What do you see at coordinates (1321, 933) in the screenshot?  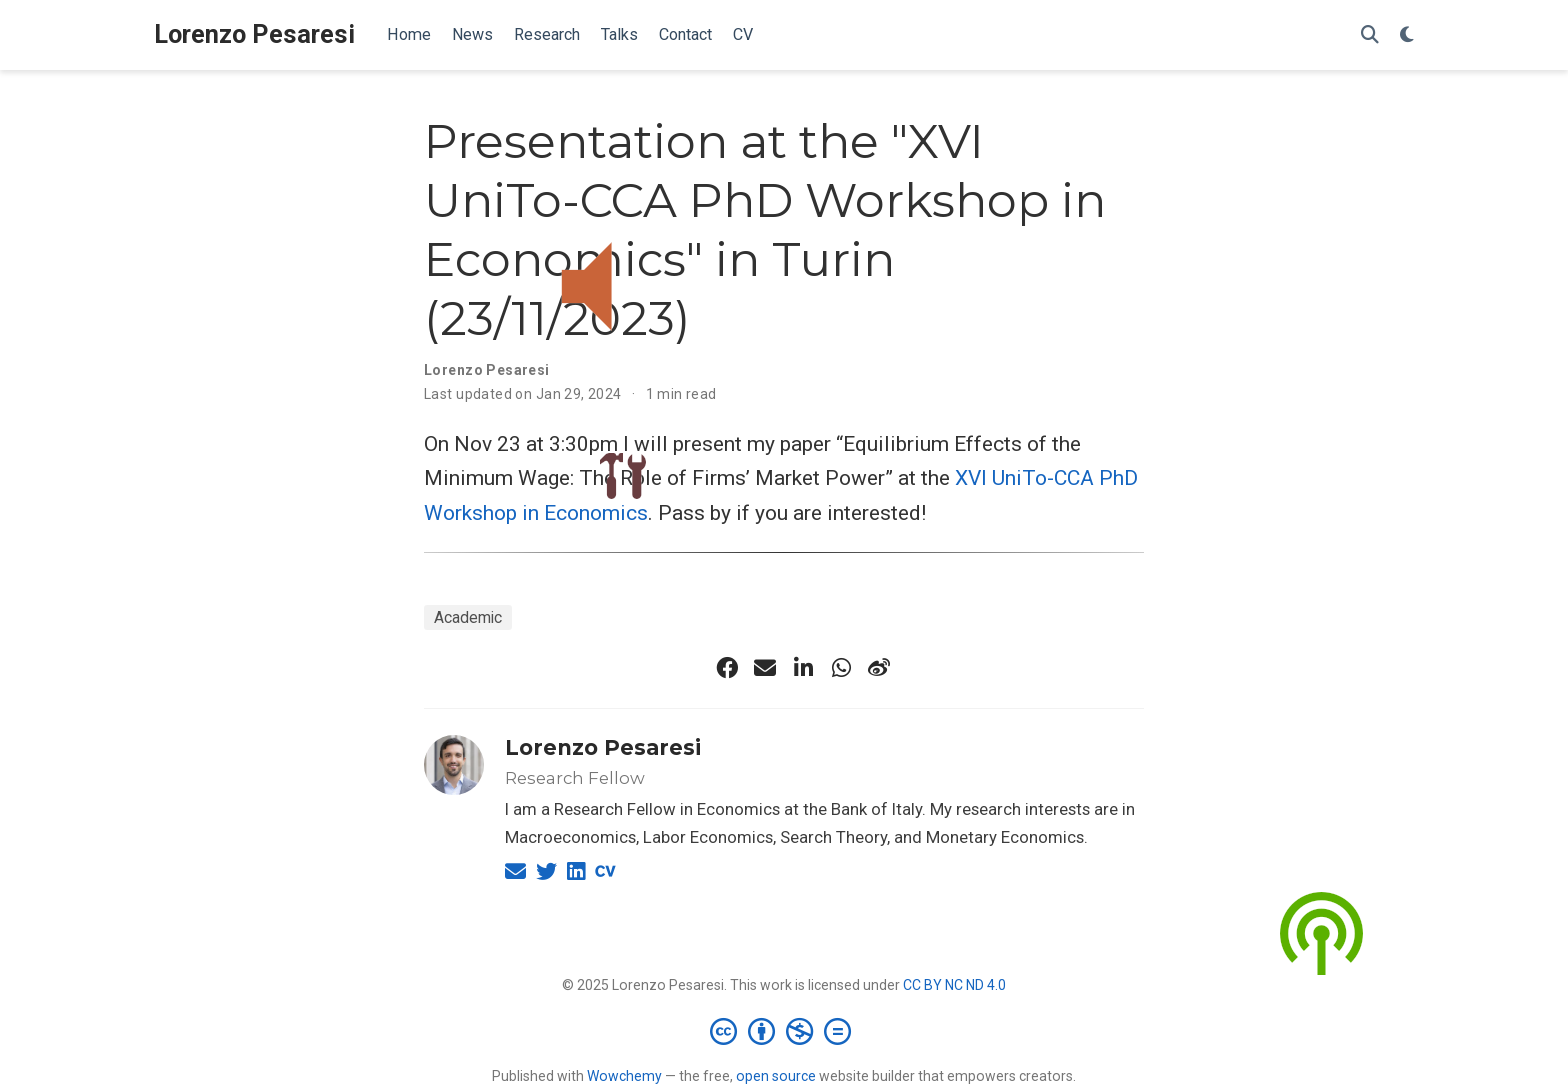 I see `broadcast or transmit a signal` at bounding box center [1321, 933].